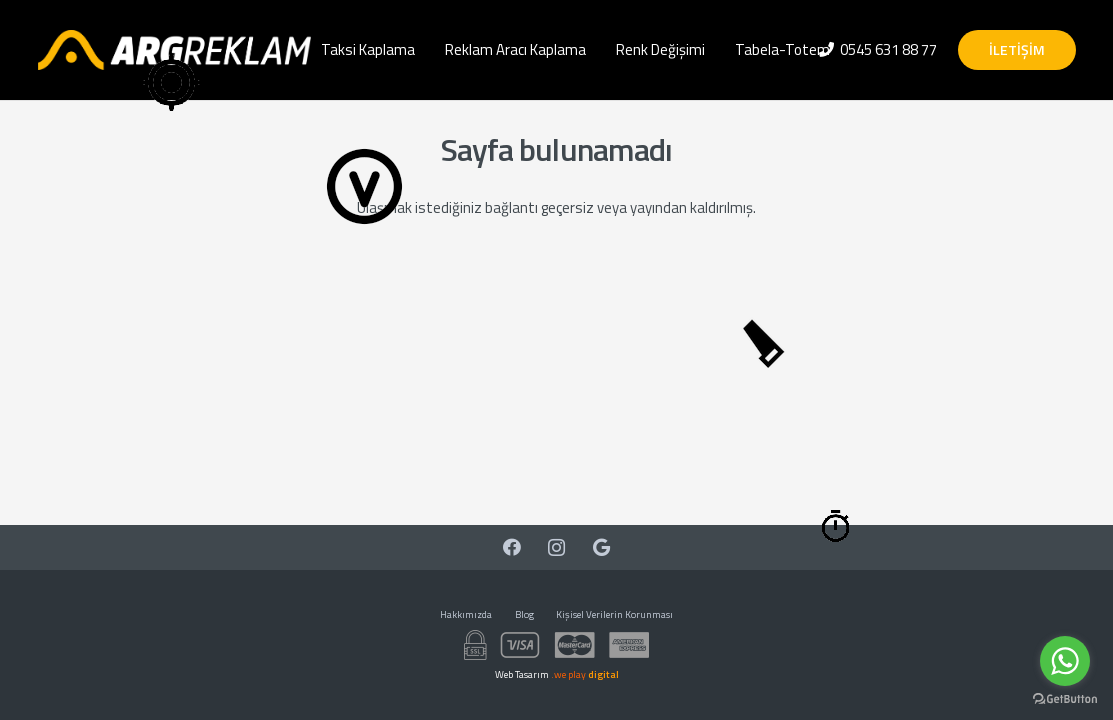  Describe the element at coordinates (171, 82) in the screenshot. I see `center map on your current location` at that location.